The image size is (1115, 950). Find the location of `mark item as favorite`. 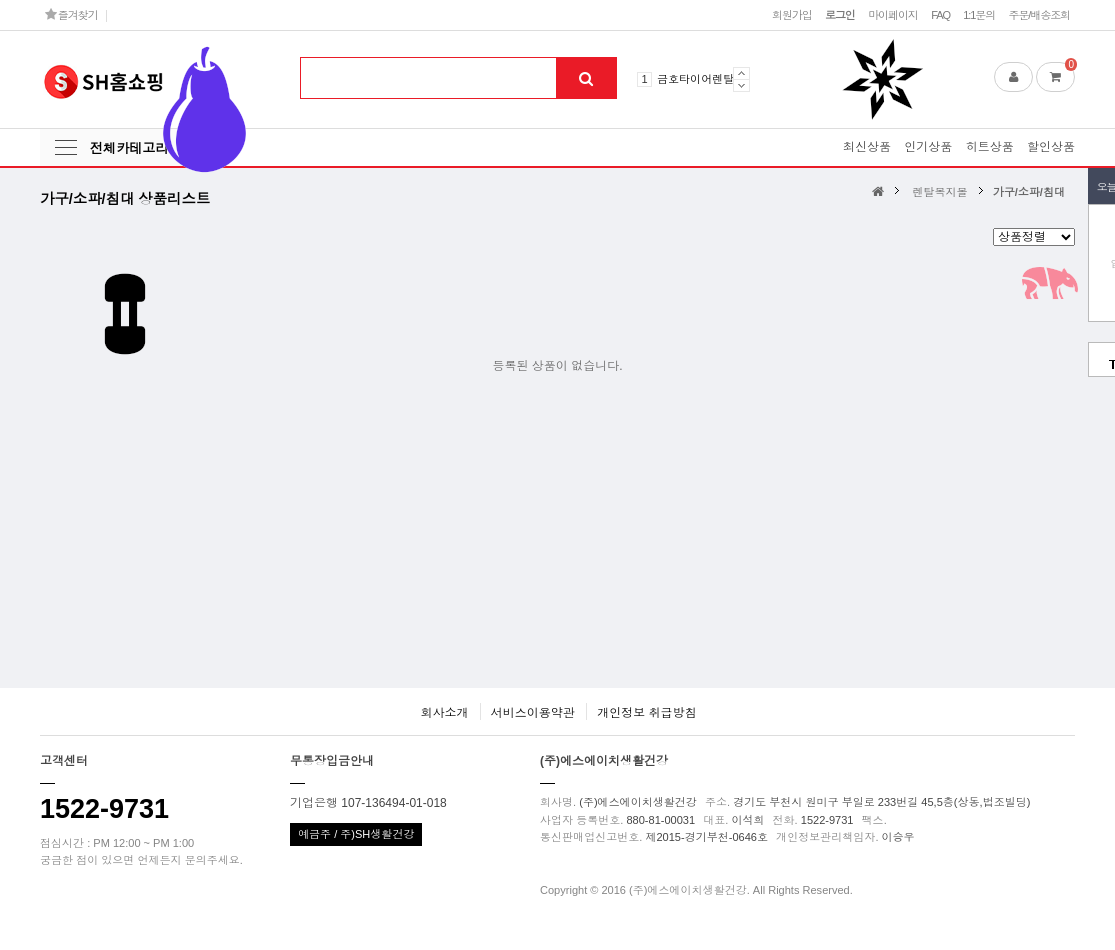

mark item as favorite is located at coordinates (882, 79).